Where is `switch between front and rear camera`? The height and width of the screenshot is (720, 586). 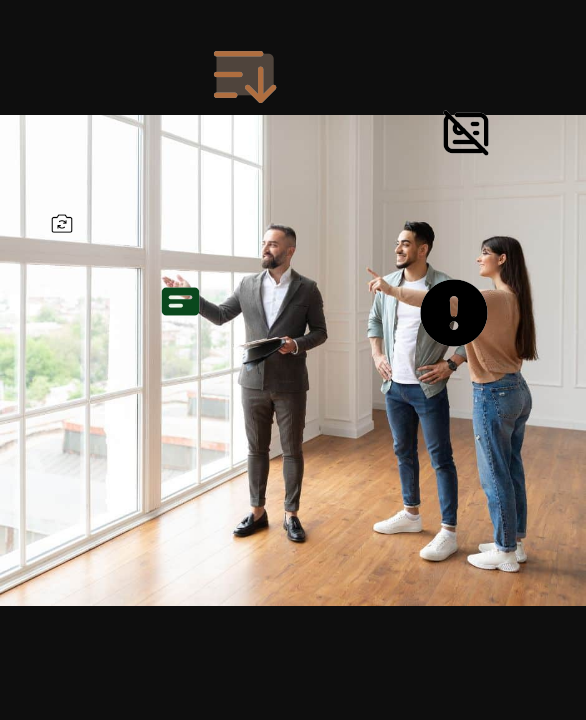
switch between front and rear camera is located at coordinates (62, 224).